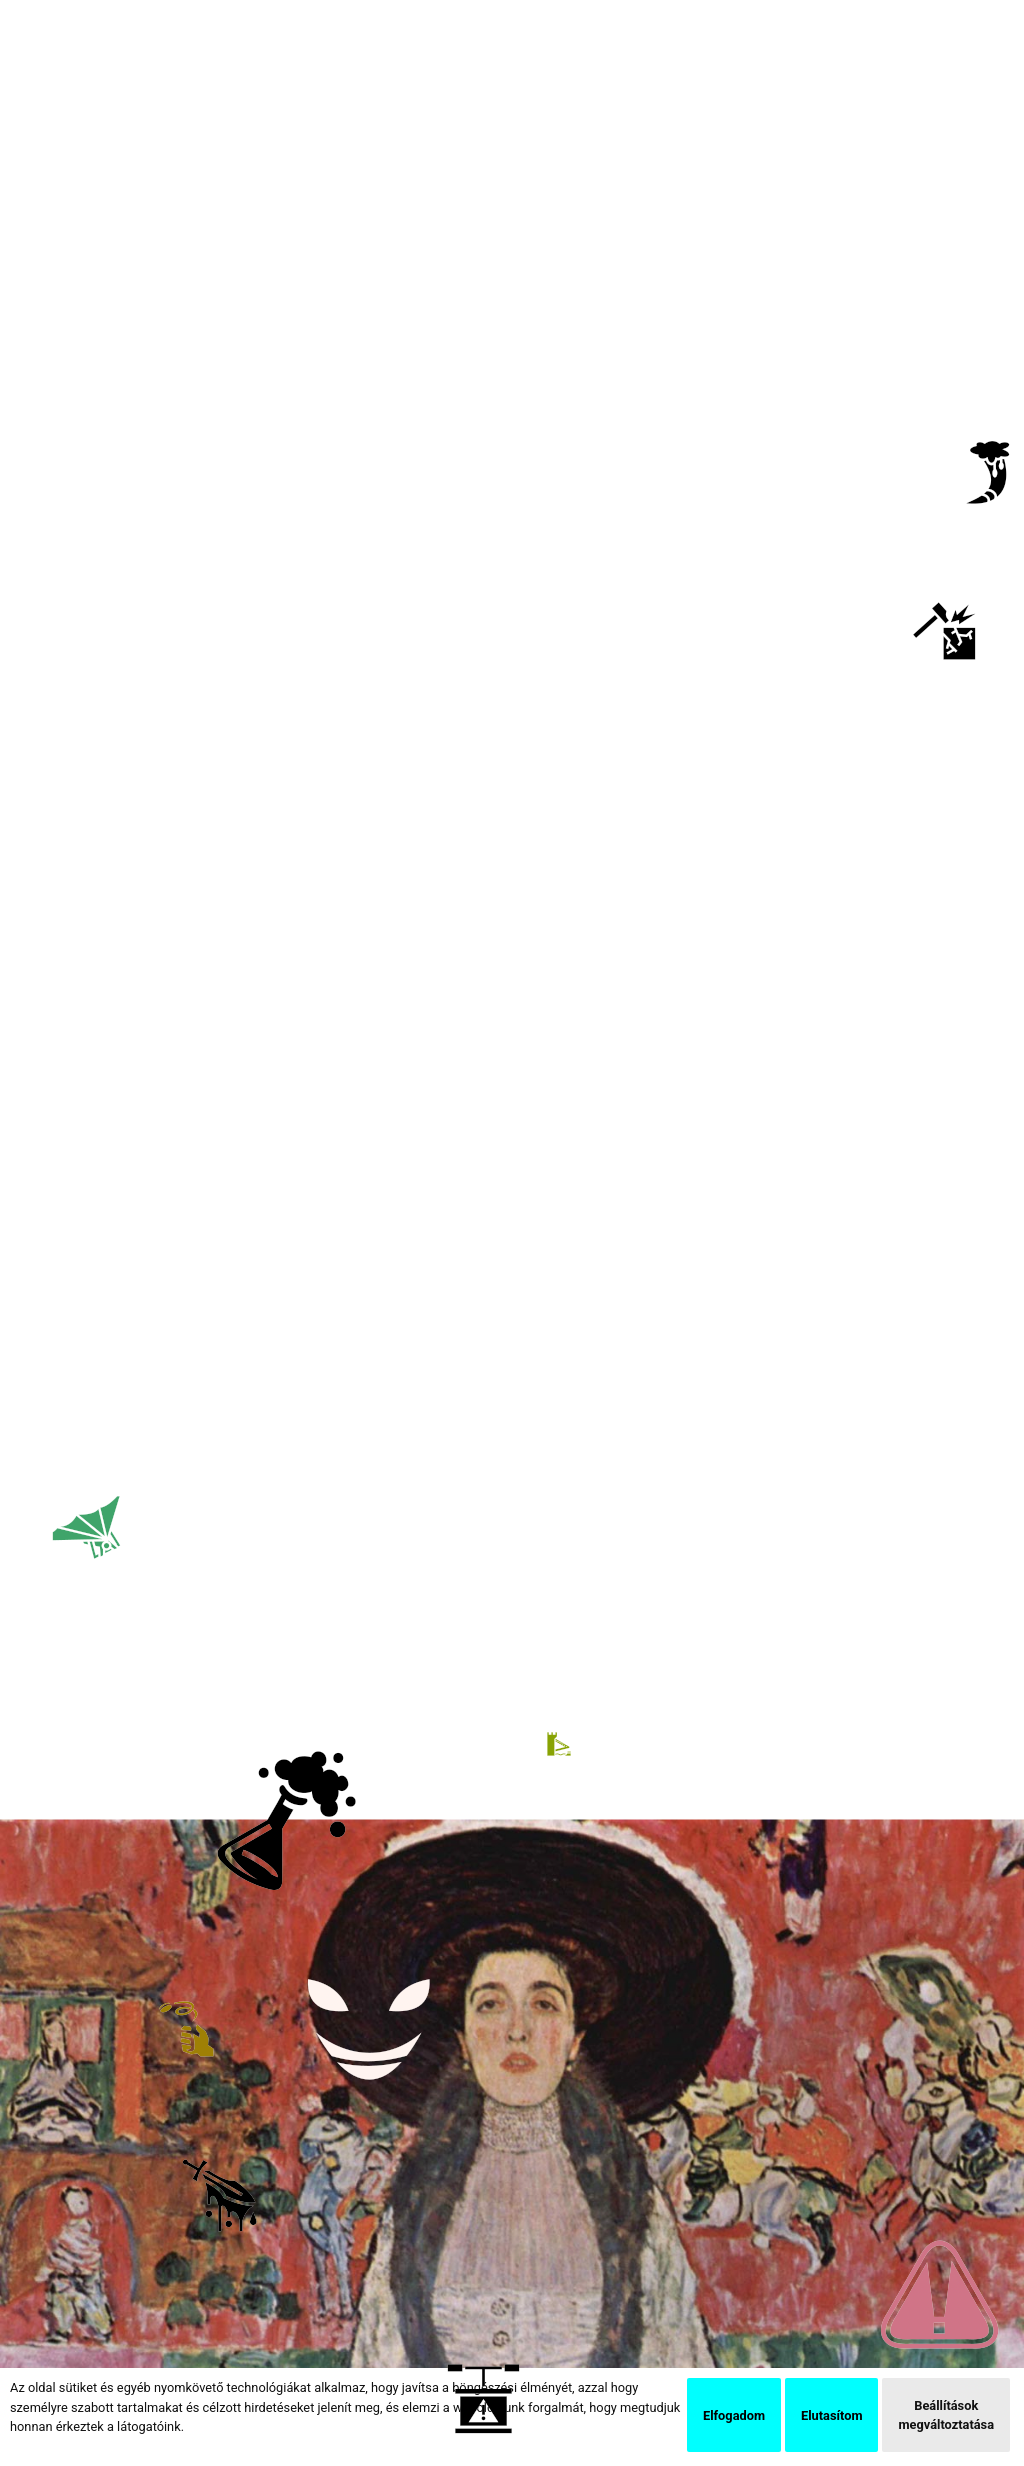 The height and width of the screenshot is (2466, 1024). I want to click on viking-themed beverage or tavern feature, so click(988, 471).